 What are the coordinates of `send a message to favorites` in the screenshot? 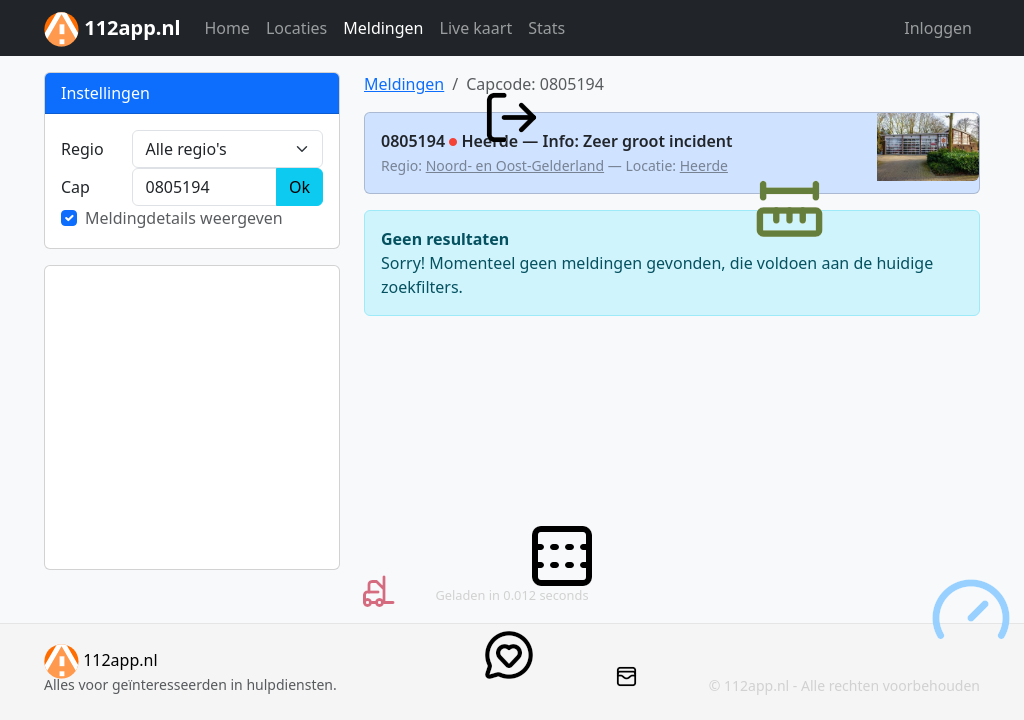 It's located at (509, 655).